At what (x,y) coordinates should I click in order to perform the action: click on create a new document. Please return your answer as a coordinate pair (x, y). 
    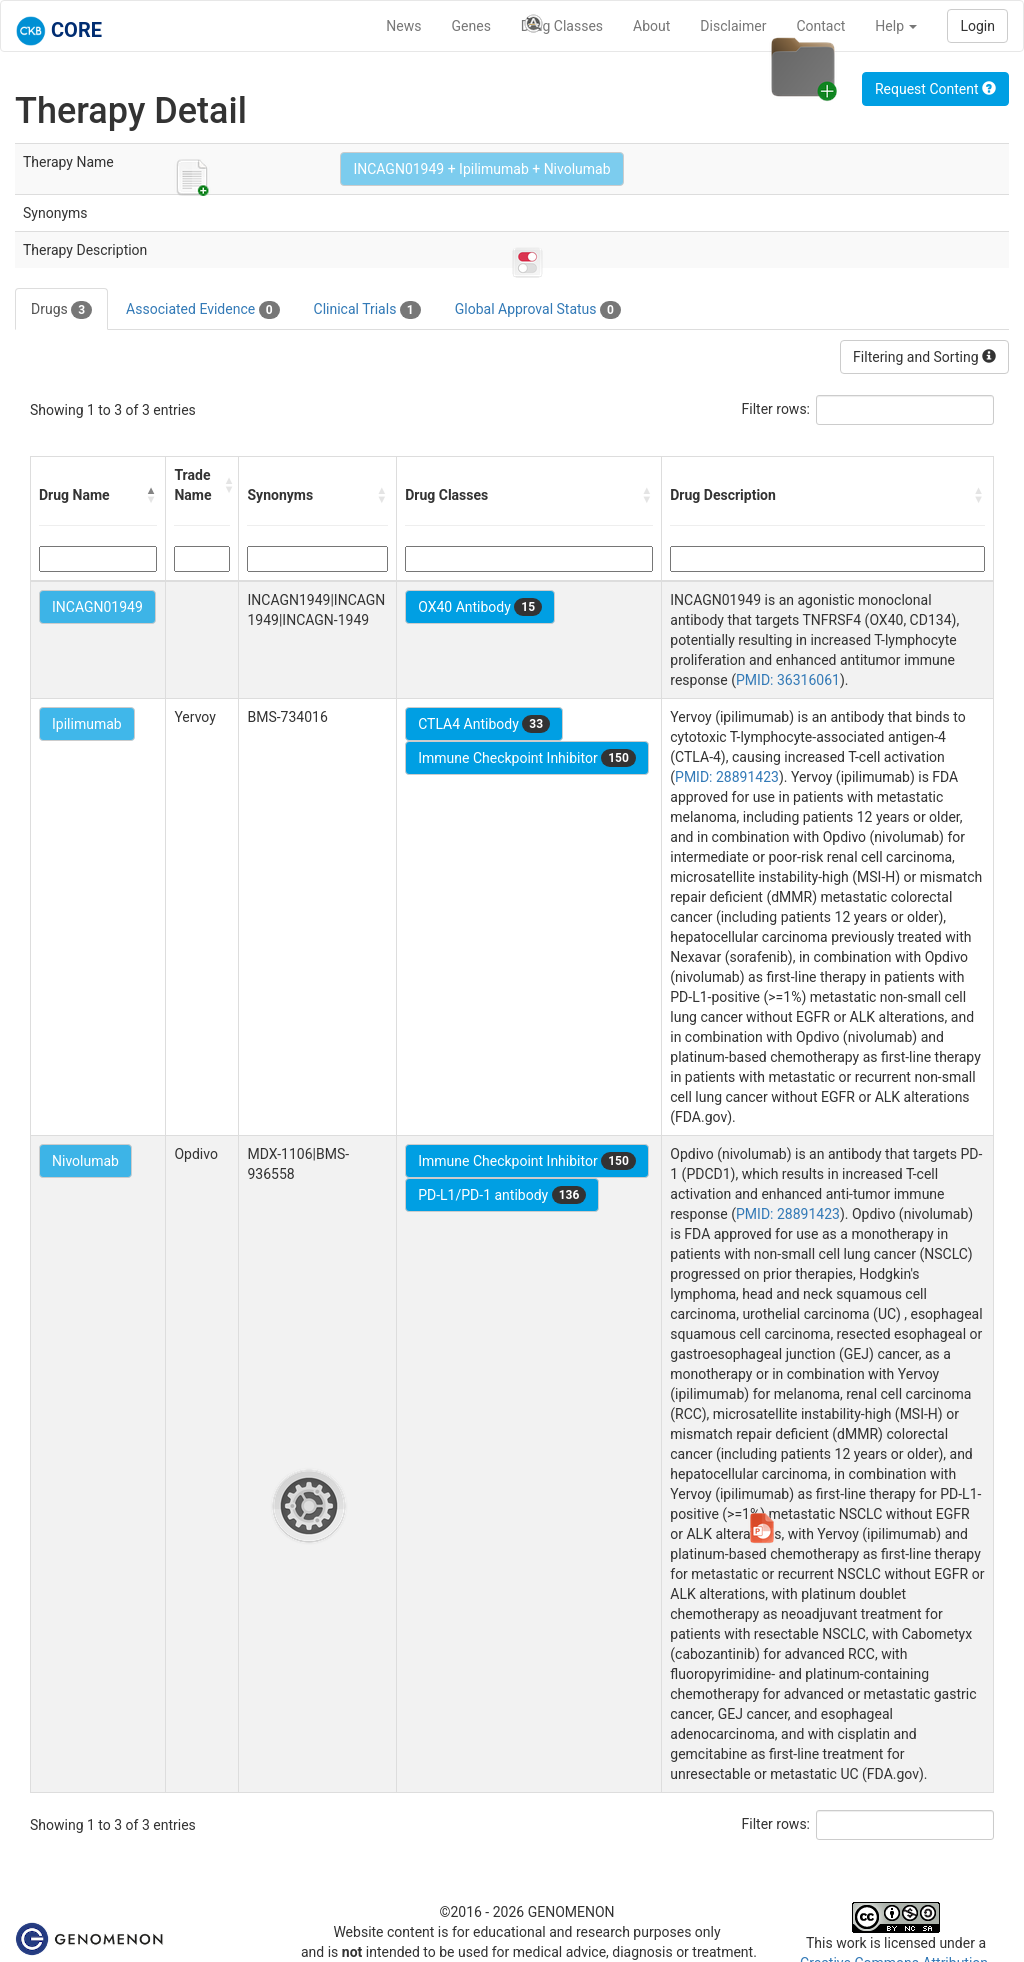
    Looking at the image, I should click on (192, 177).